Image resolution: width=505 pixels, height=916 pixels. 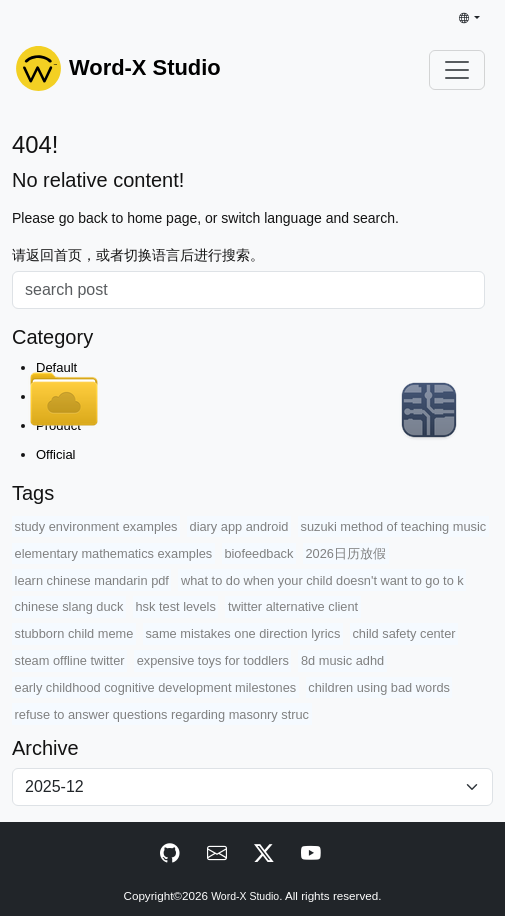 I want to click on access cloud-synced files and documents, so click(x=64, y=399).